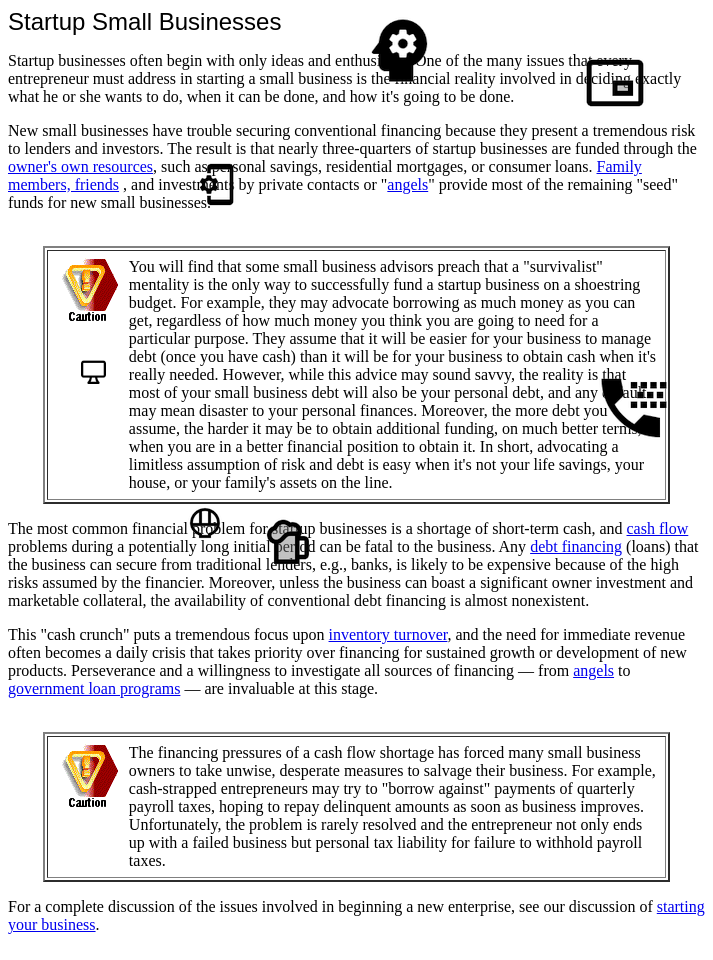 Image resolution: width=713 pixels, height=960 pixels. I want to click on access TTY/TDD accessibility calling features, so click(634, 408).